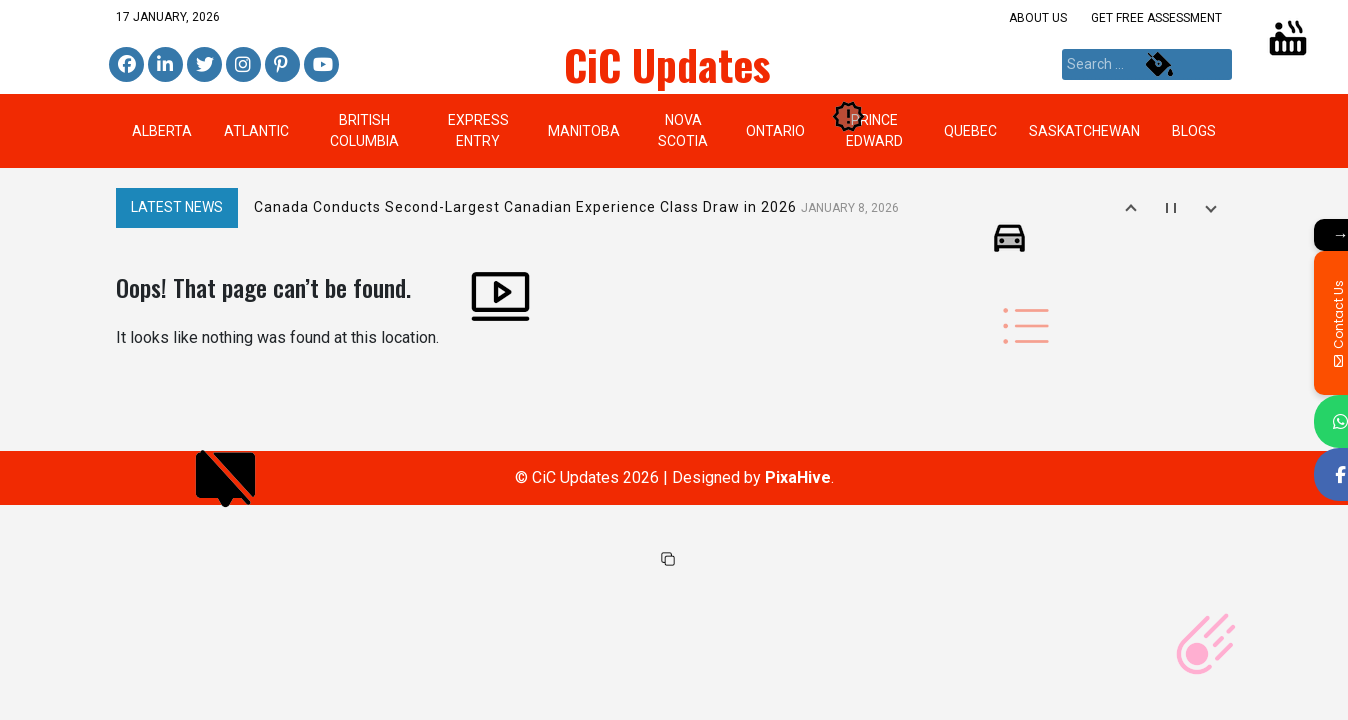 The height and width of the screenshot is (720, 1348). Describe the element at coordinates (1159, 65) in the screenshot. I see `fill area with selected color` at that location.